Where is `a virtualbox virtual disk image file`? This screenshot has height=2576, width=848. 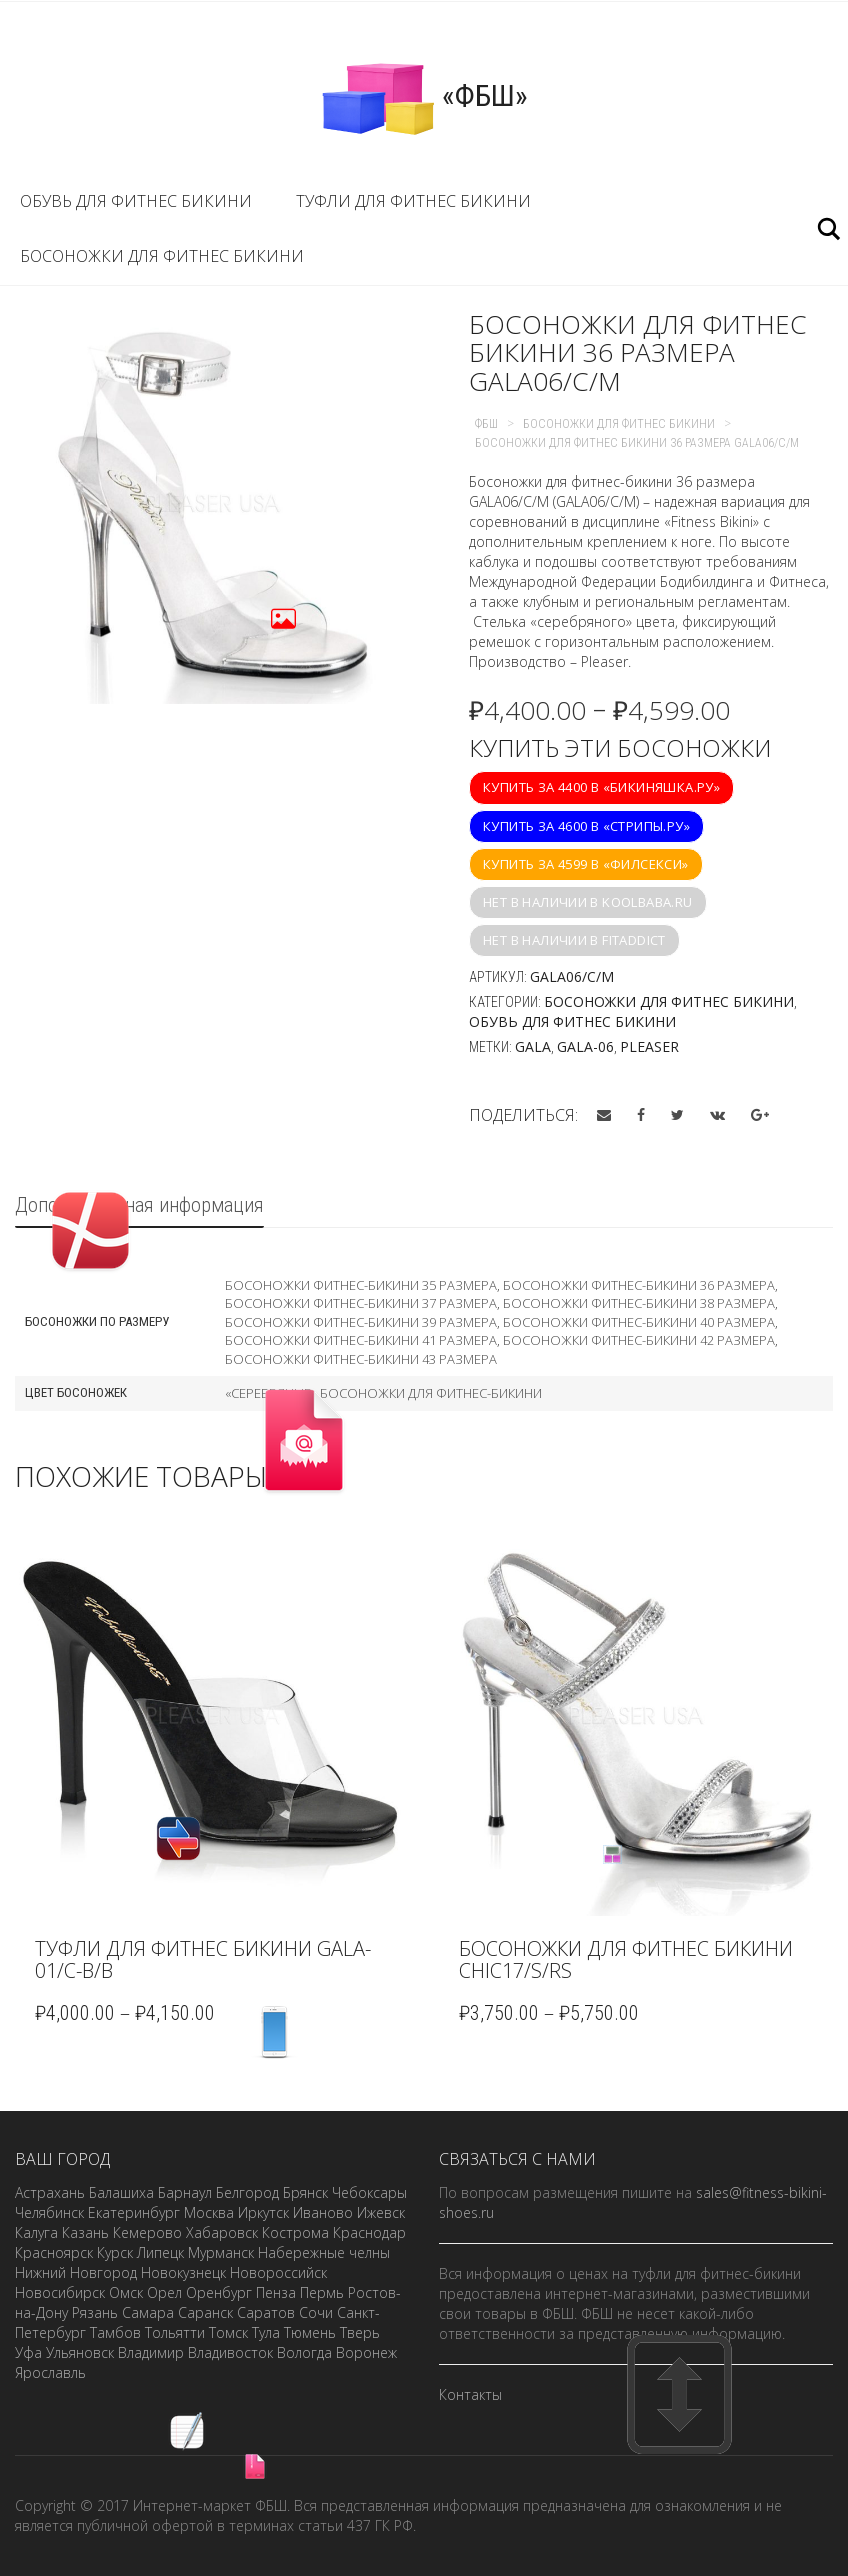
a virtualbox virtual disk image file is located at coordinates (255, 2467).